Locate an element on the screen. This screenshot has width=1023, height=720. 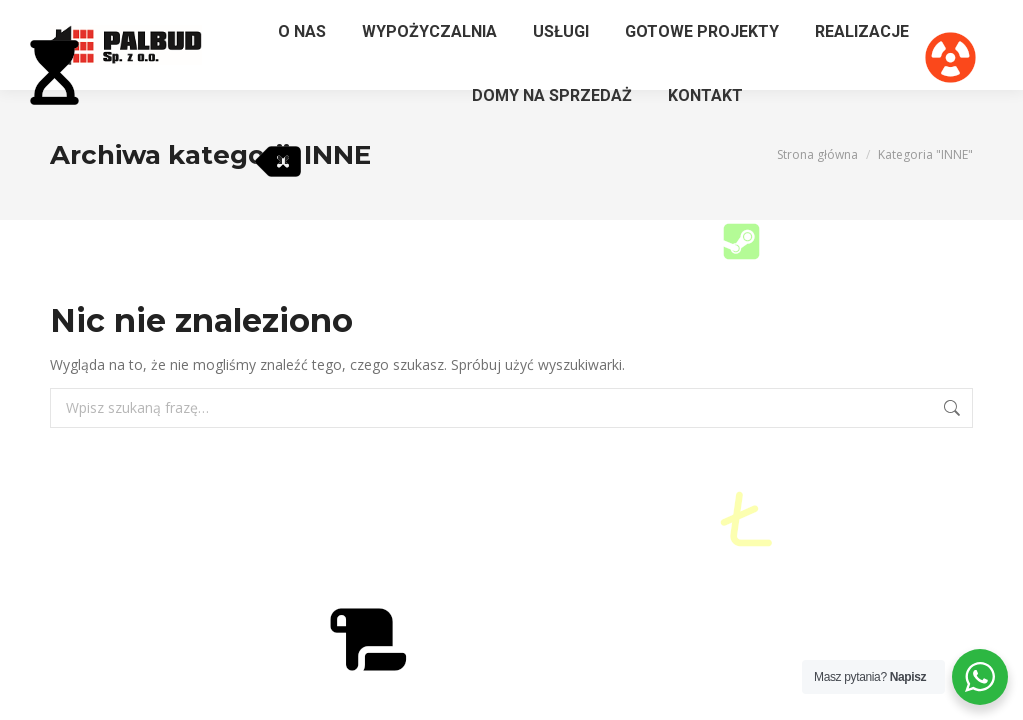
open Steam application is located at coordinates (741, 241).